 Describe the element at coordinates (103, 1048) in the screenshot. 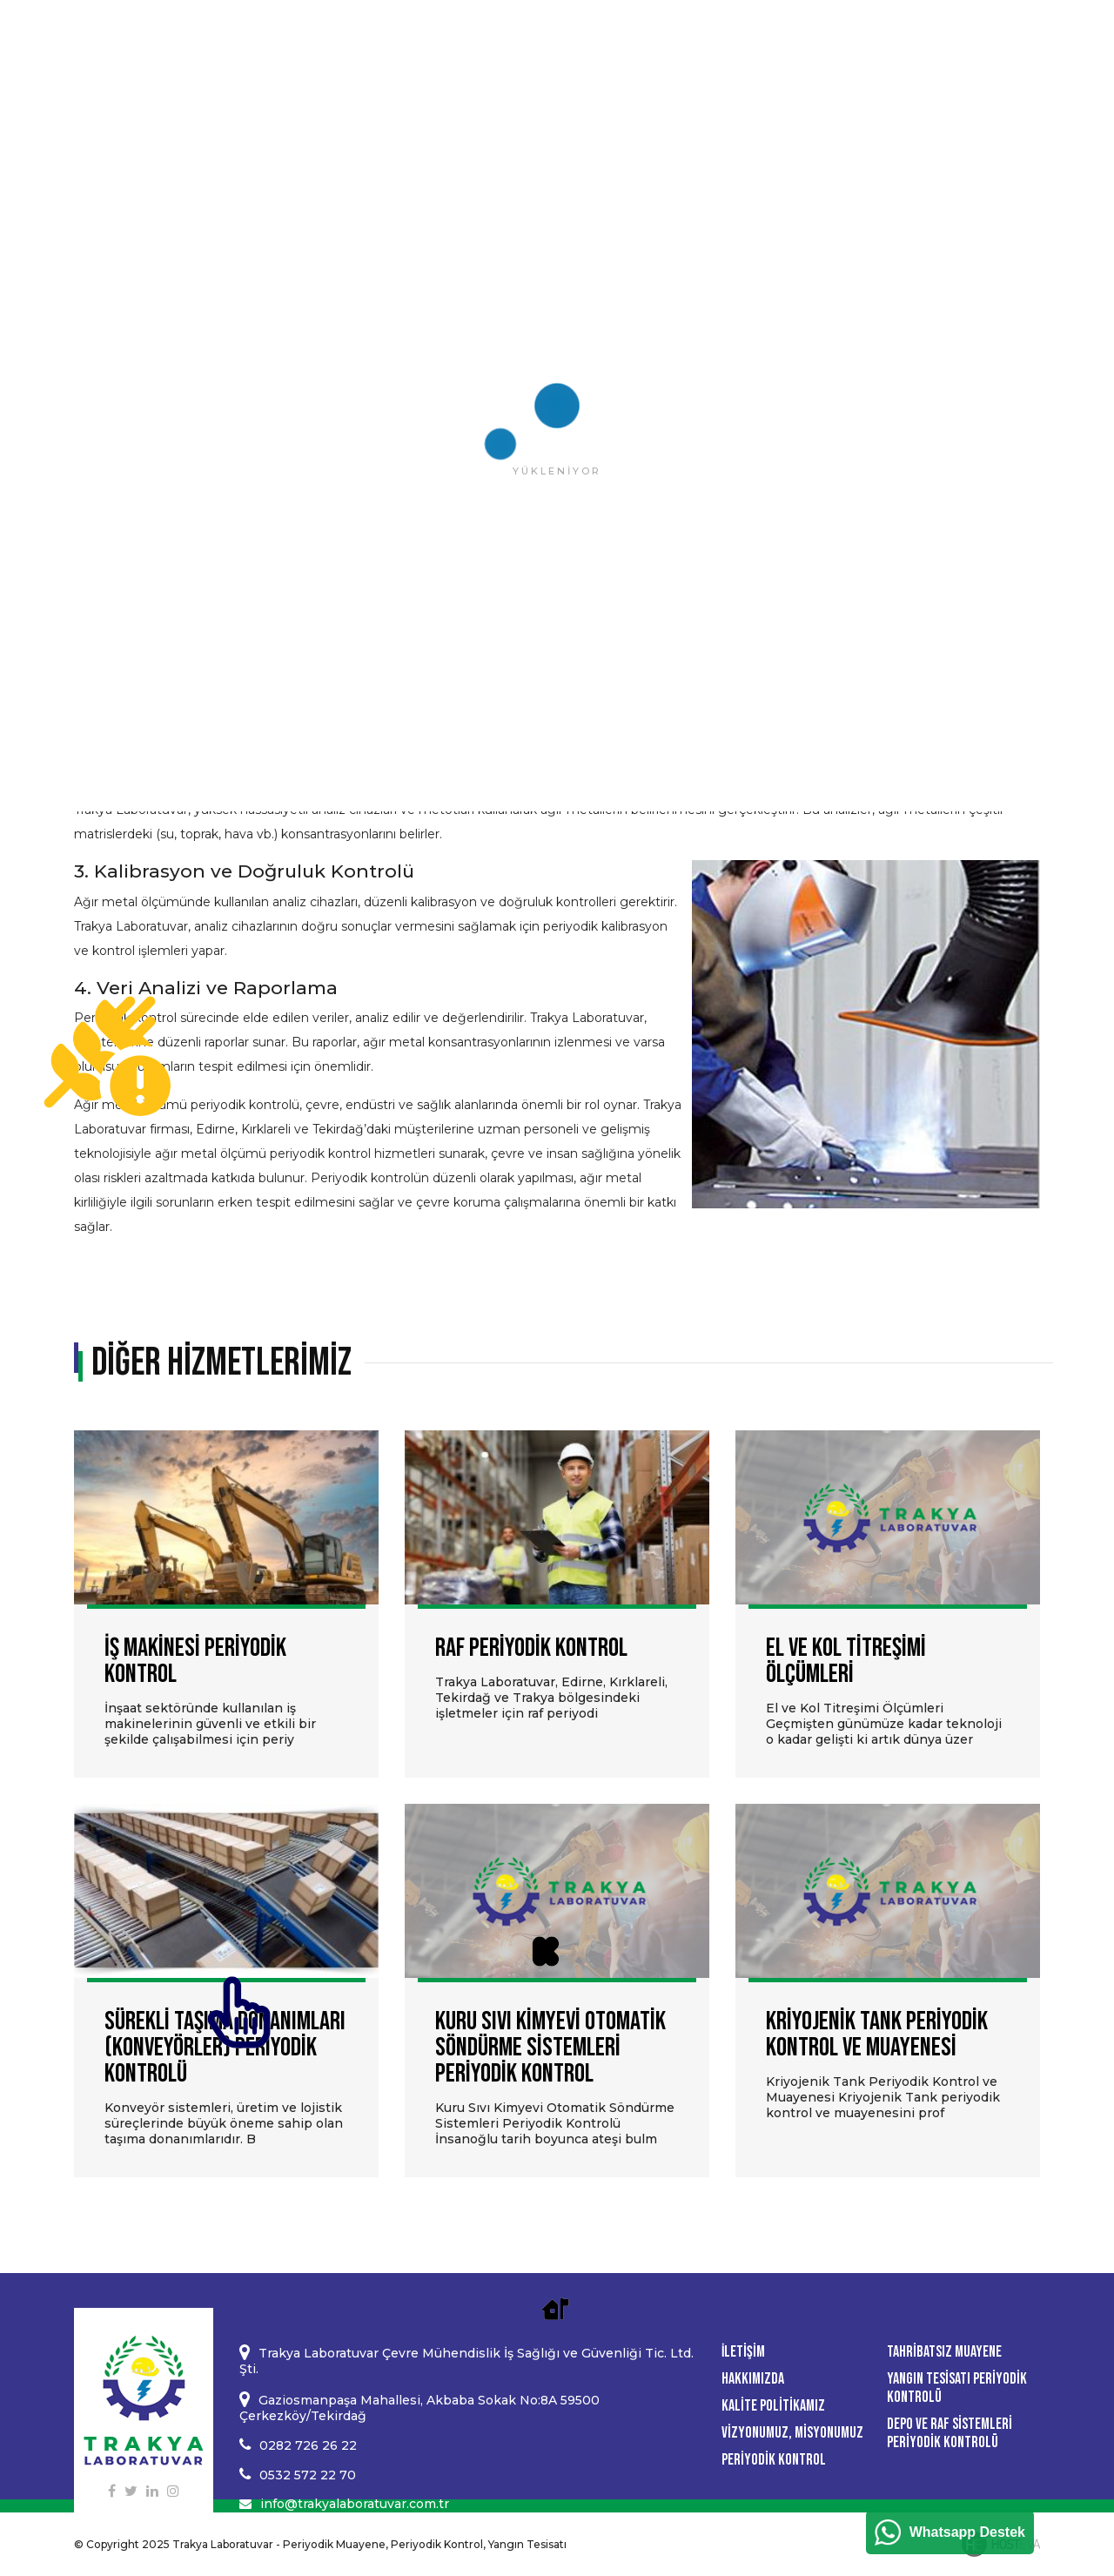

I see `indicates a crop or grain alert` at that location.